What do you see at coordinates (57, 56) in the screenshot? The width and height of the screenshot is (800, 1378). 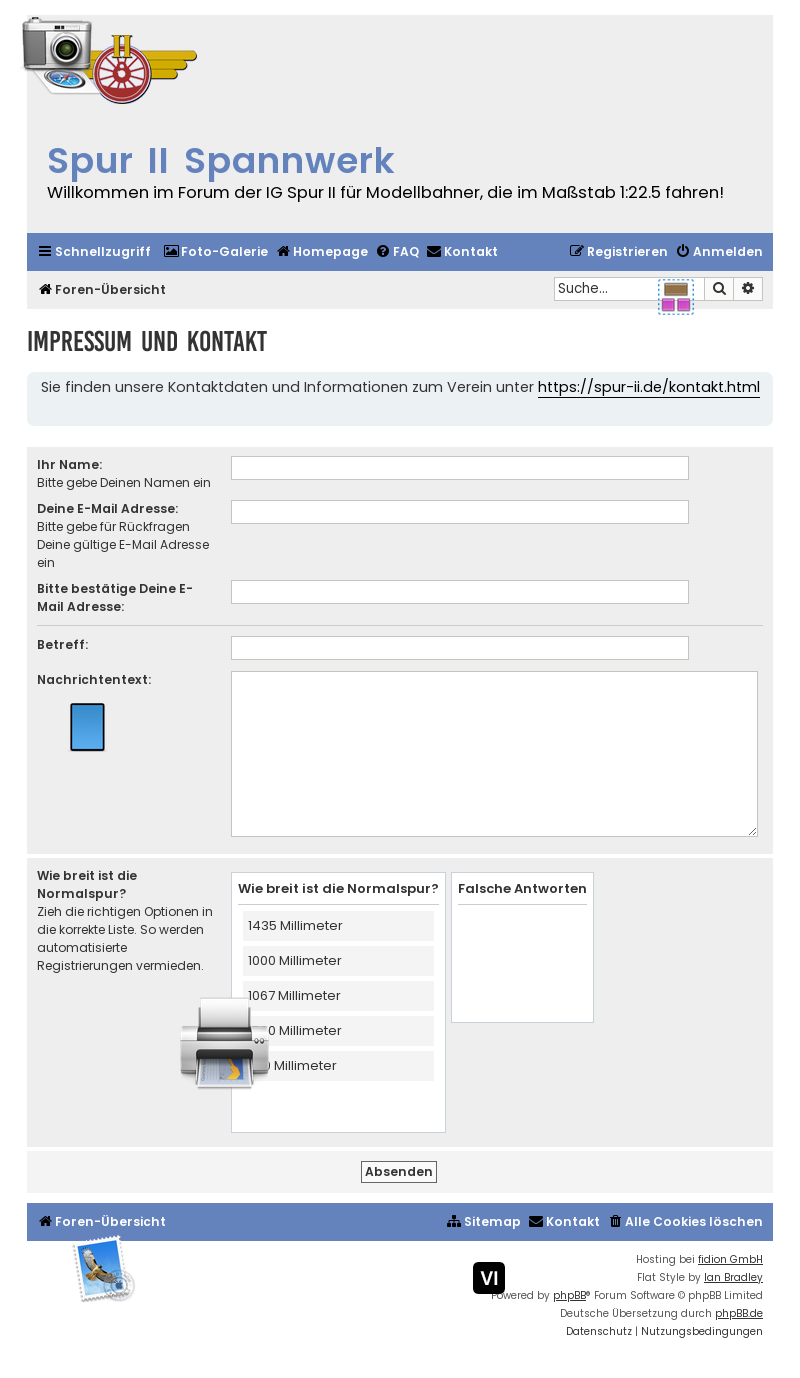 I see `create a web page from captured images` at bounding box center [57, 56].